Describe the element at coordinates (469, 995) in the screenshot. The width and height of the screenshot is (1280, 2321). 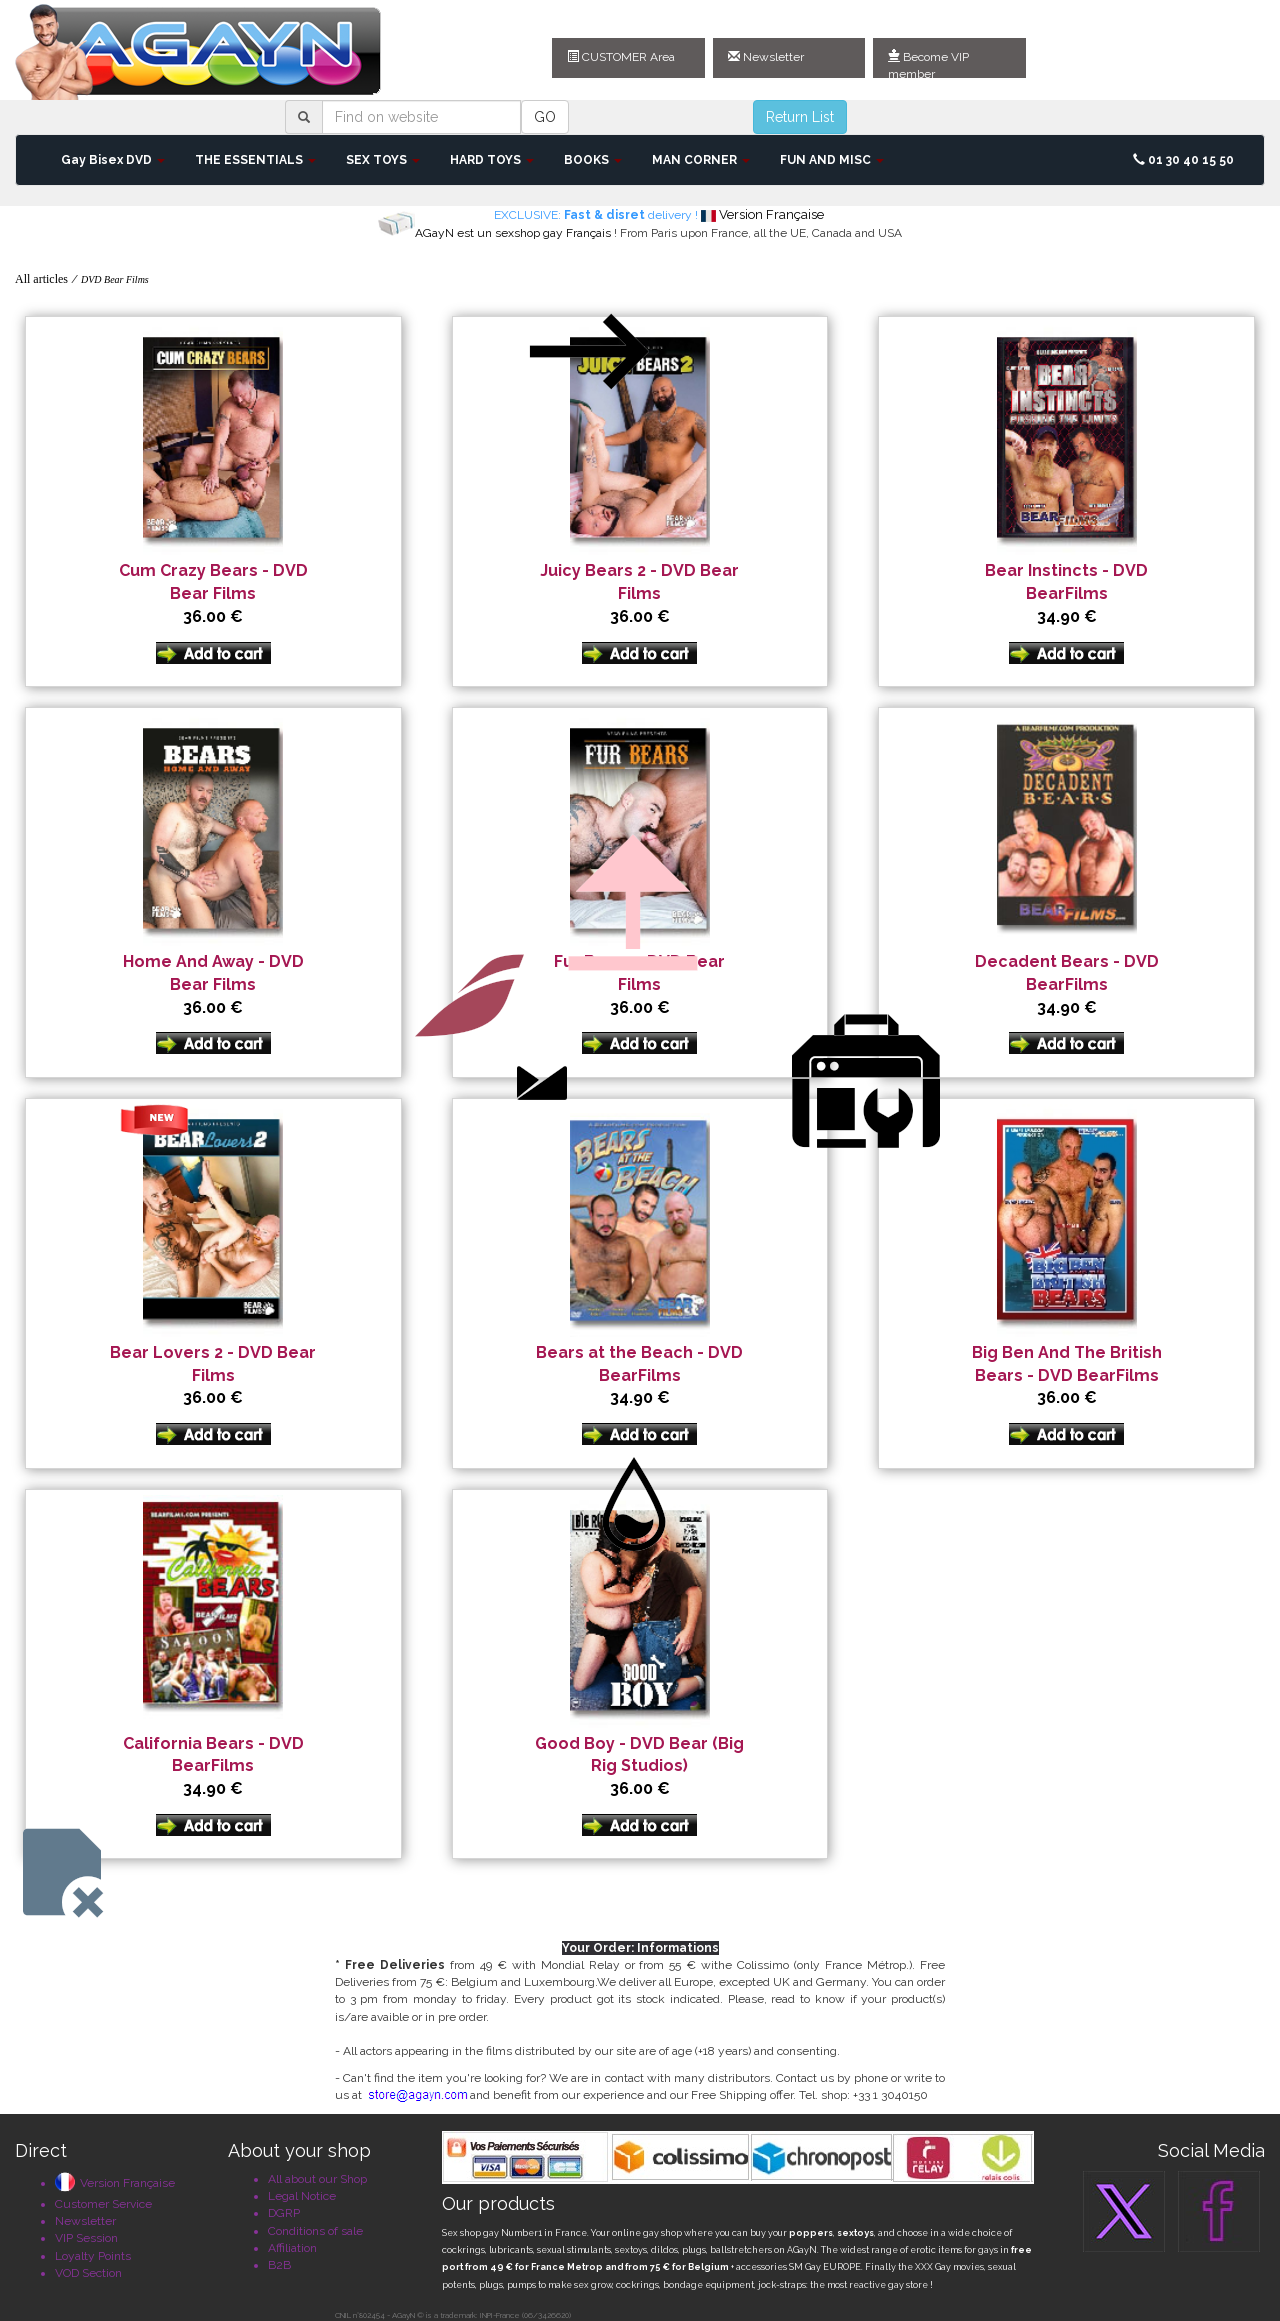
I see `iberia airlines app or website` at that location.